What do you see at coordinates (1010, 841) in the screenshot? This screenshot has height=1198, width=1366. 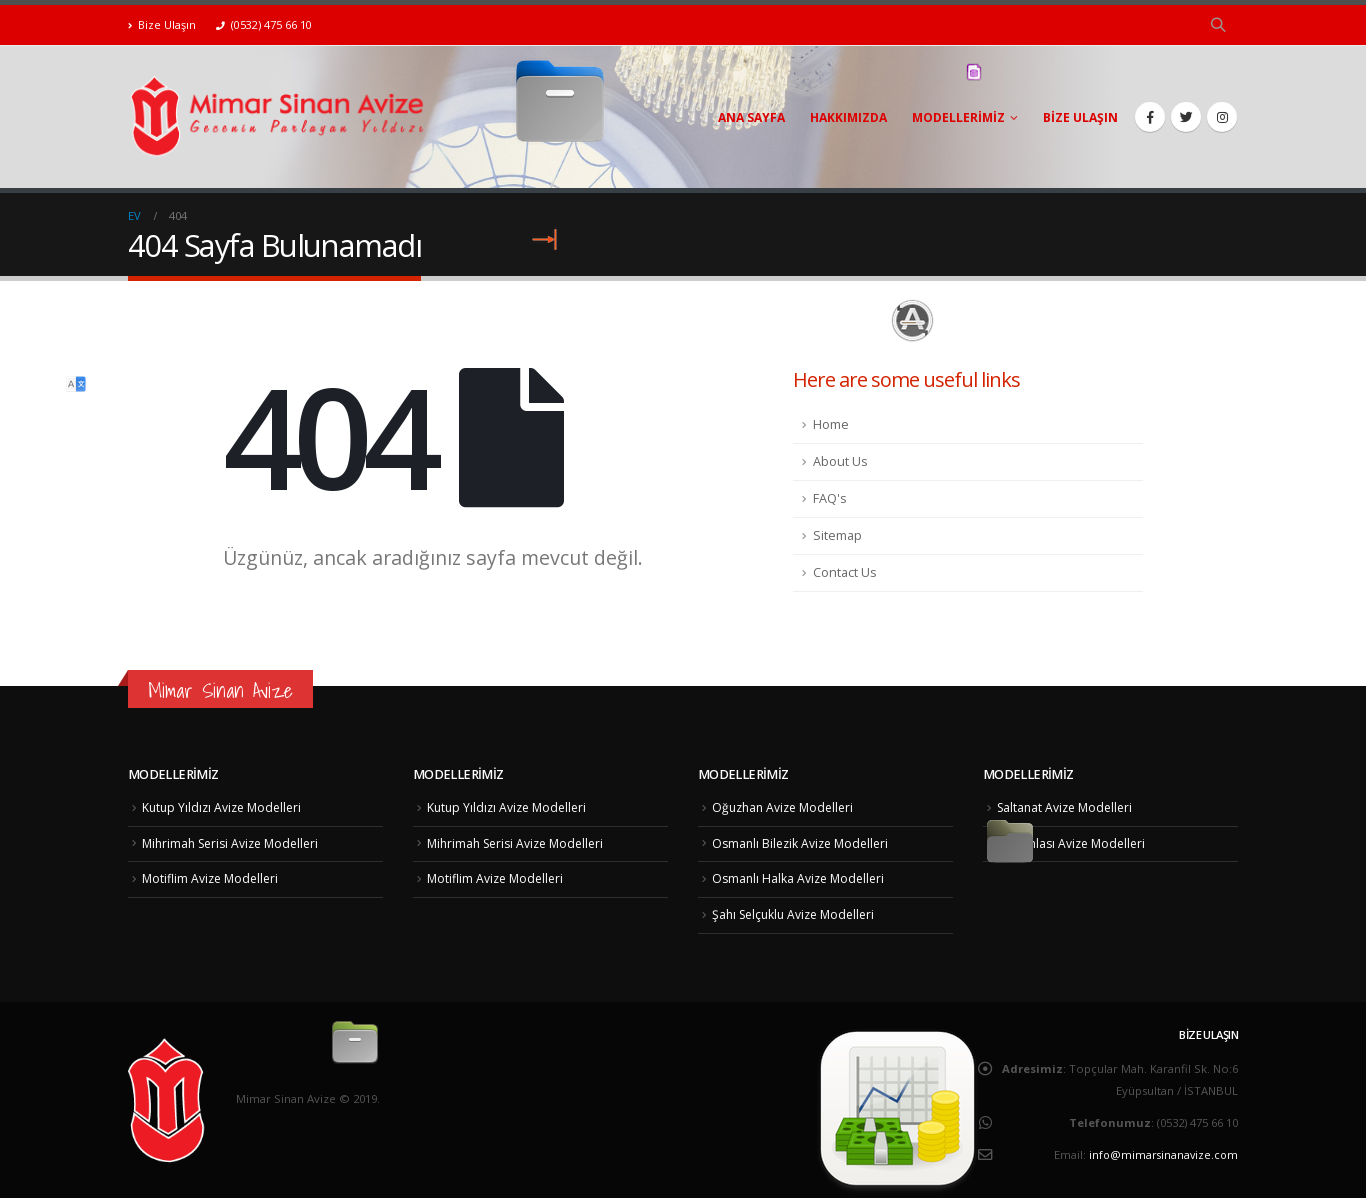 I see `indicates a valid drop target for dragging files` at bounding box center [1010, 841].